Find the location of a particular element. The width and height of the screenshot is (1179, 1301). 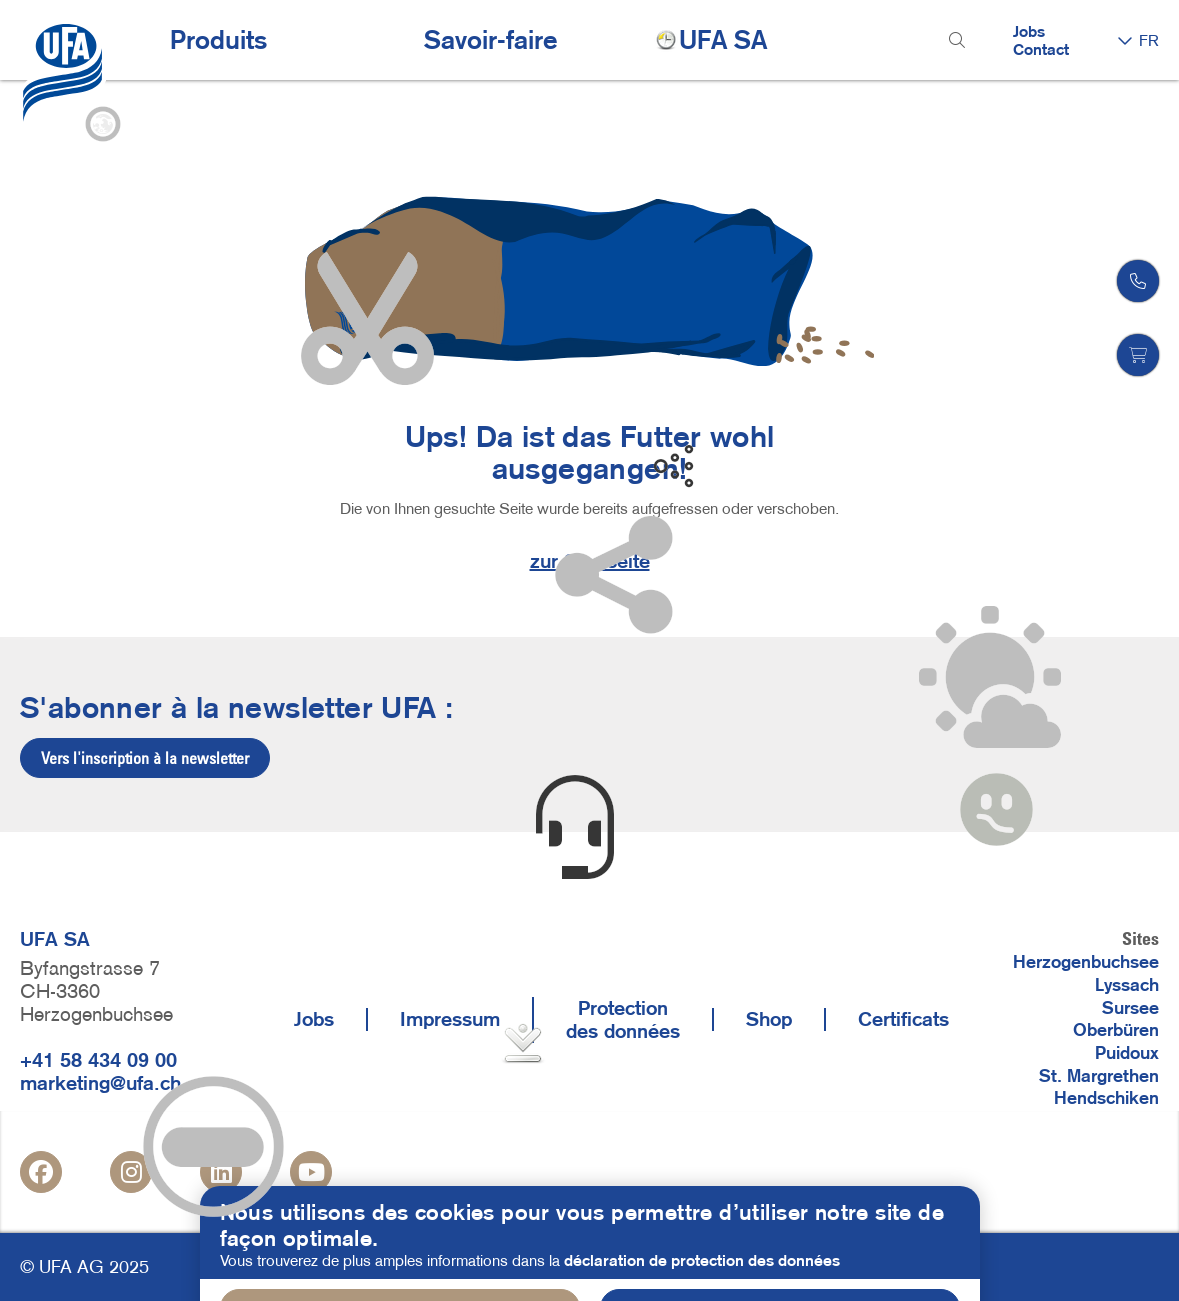

track or monitor folder activity is located at coordinates (673, 467).